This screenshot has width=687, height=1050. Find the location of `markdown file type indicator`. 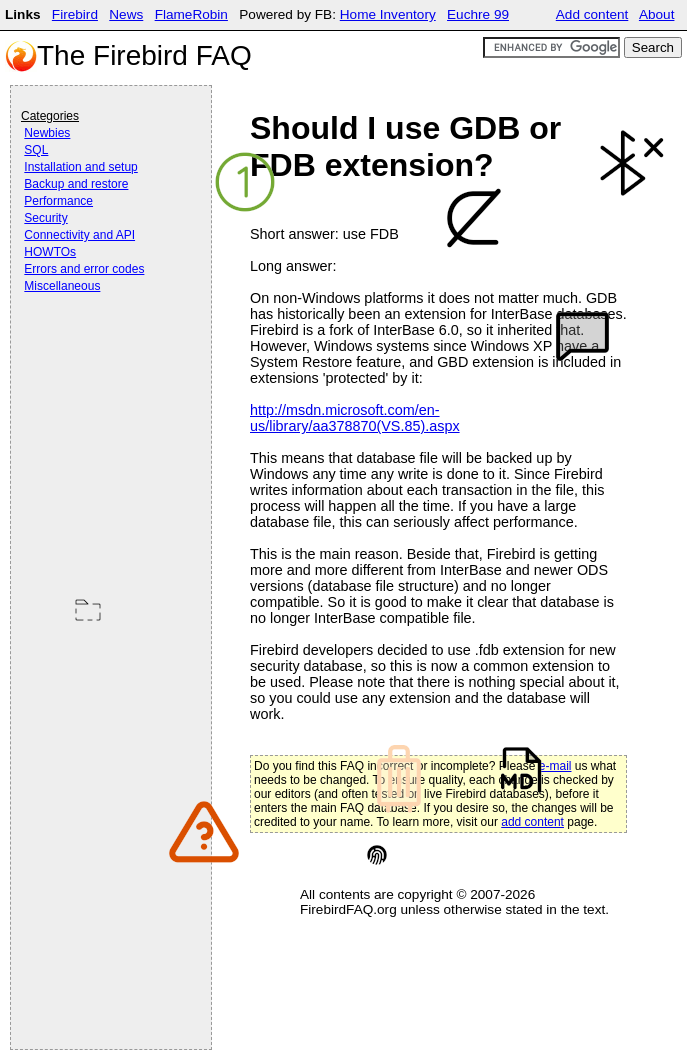

markdown file type indicator is located at coordinates (522, 770).